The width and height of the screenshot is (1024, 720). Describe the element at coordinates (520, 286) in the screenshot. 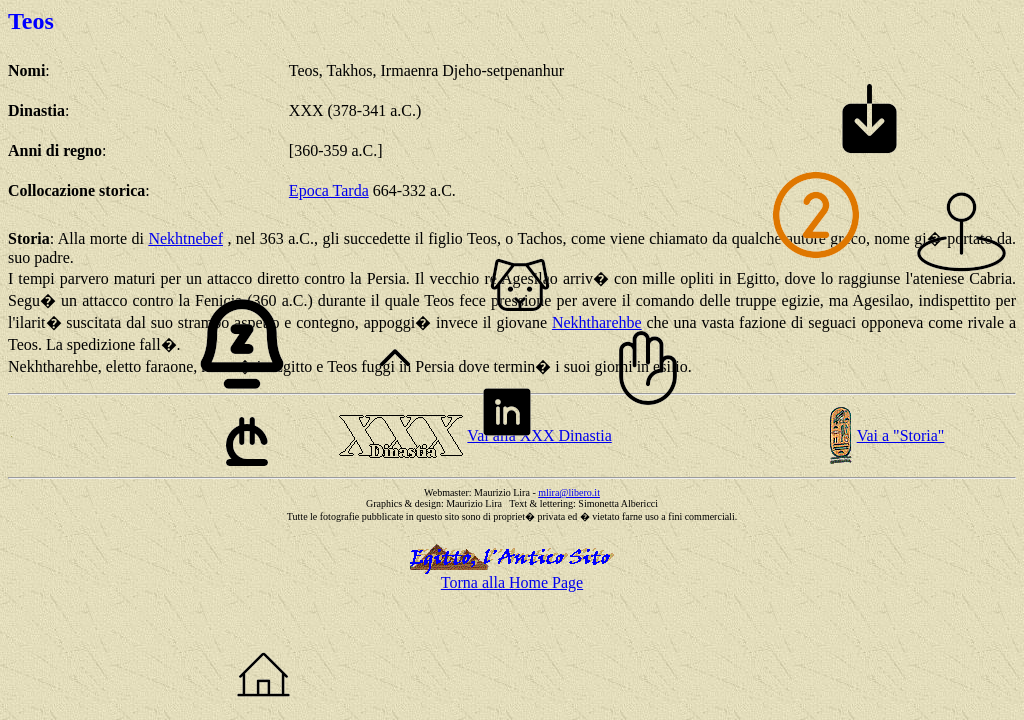

I see `browse pet-related content or services` at that location.